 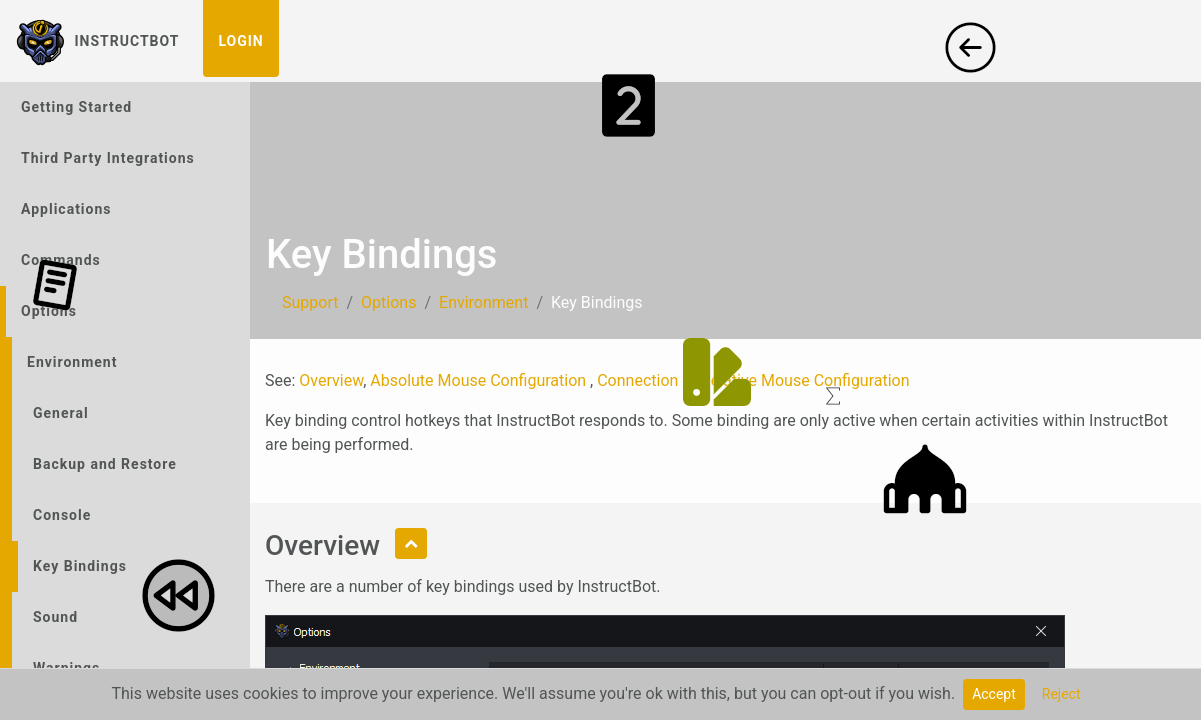 I want to click on view your resume or CV, so click(x=55, y=285).